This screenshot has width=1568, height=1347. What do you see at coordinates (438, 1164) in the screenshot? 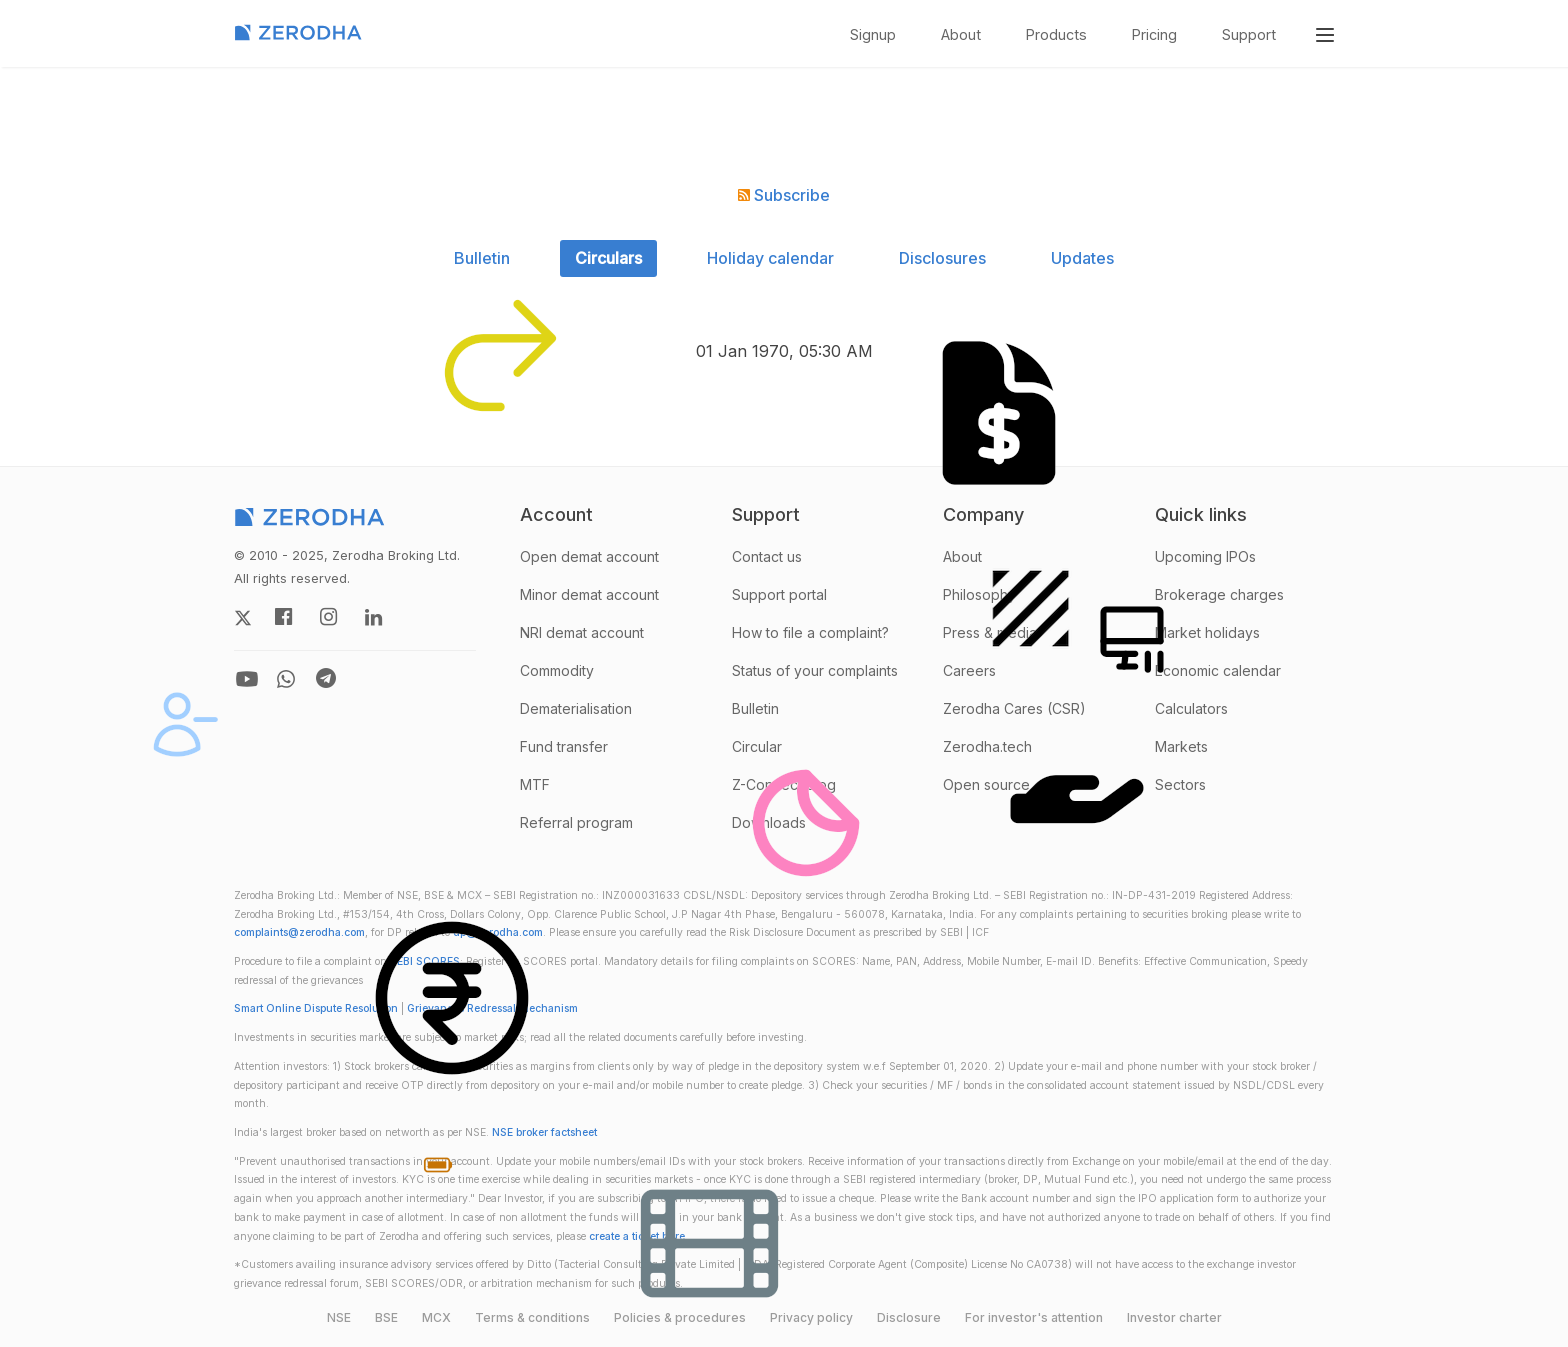
I see `indicates full battery charge` at bounding box center [438, 1164].